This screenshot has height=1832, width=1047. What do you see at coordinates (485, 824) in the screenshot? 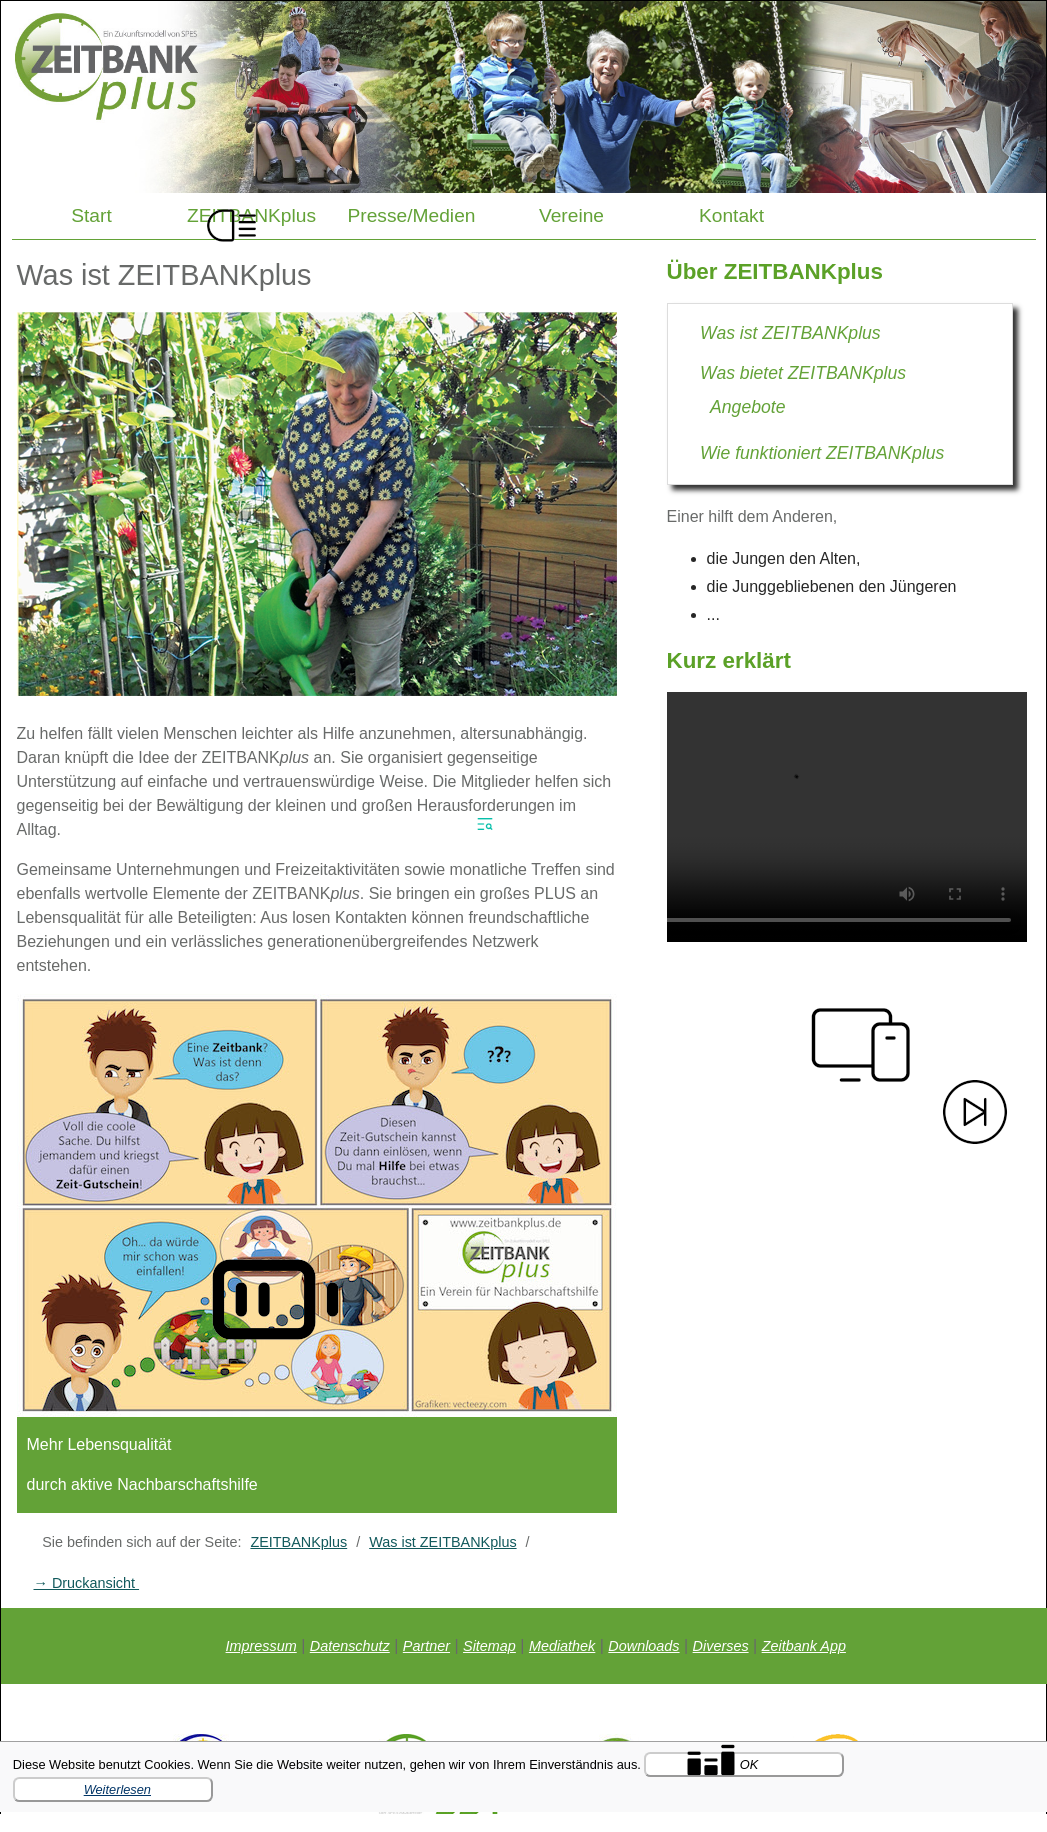
I see `search within text or document content` at bounding box center [485, 824].